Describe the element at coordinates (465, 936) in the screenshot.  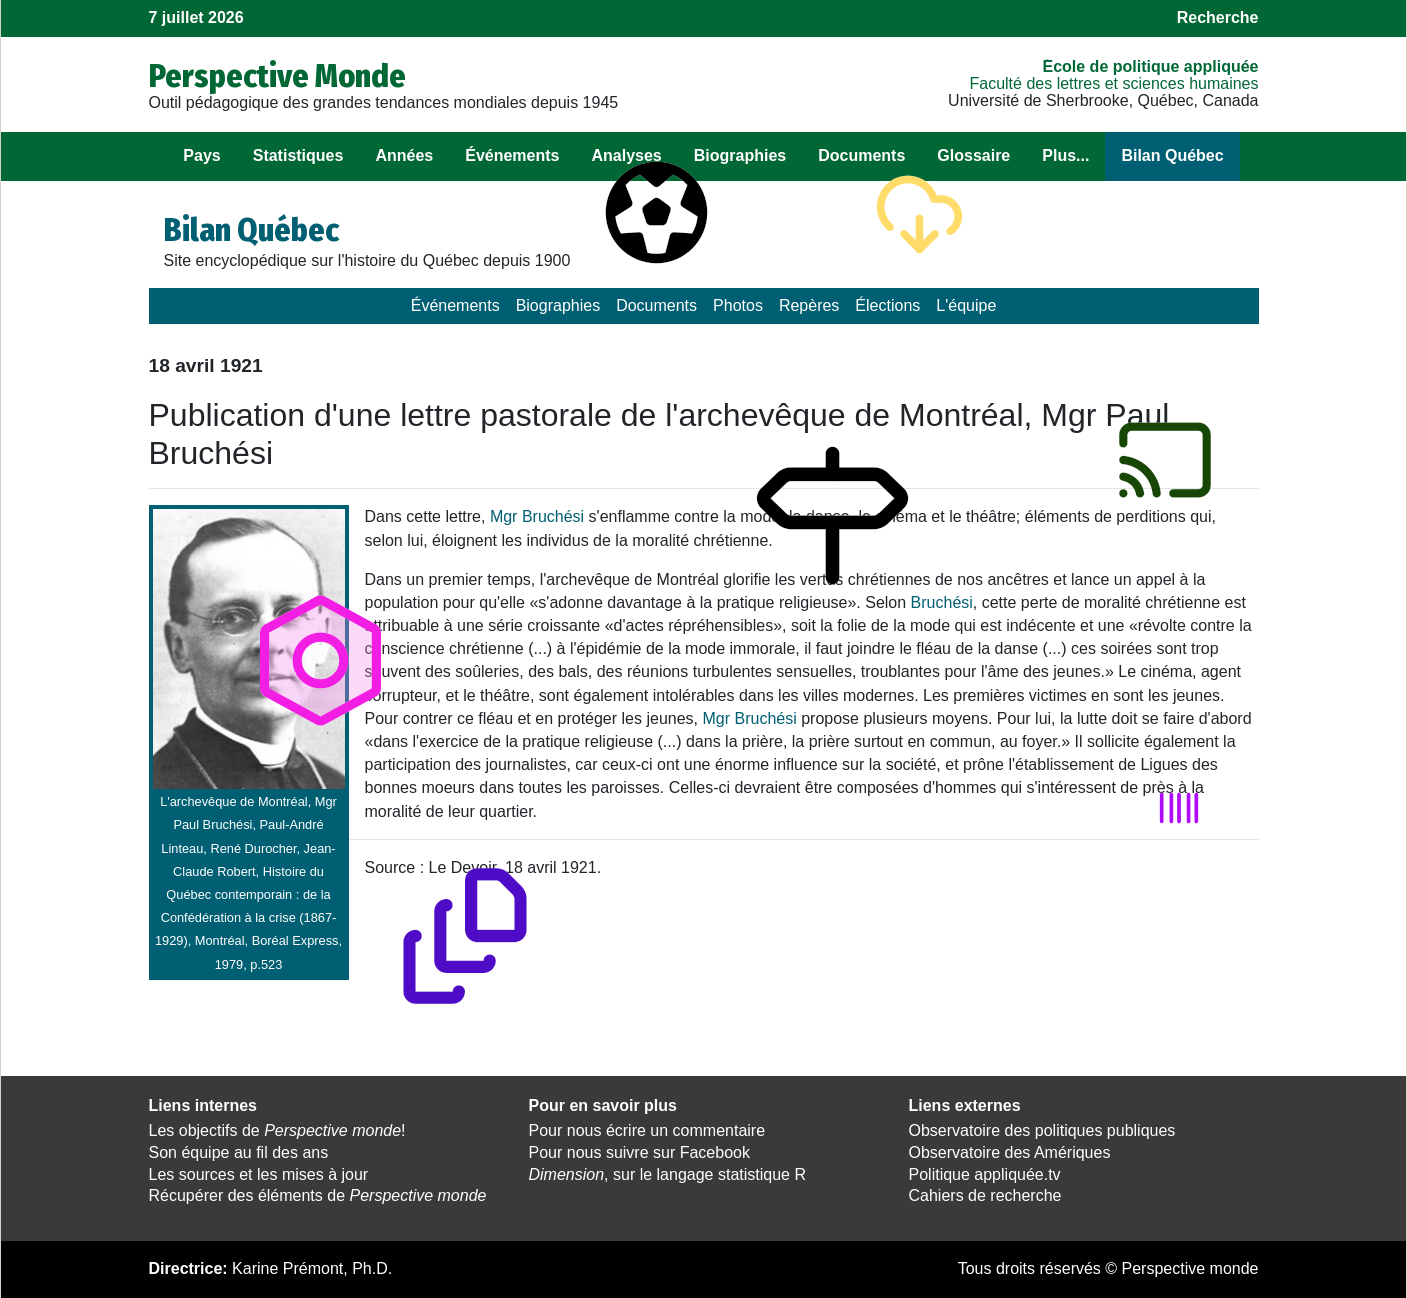
I see `view stacked or grouped files` at that location.